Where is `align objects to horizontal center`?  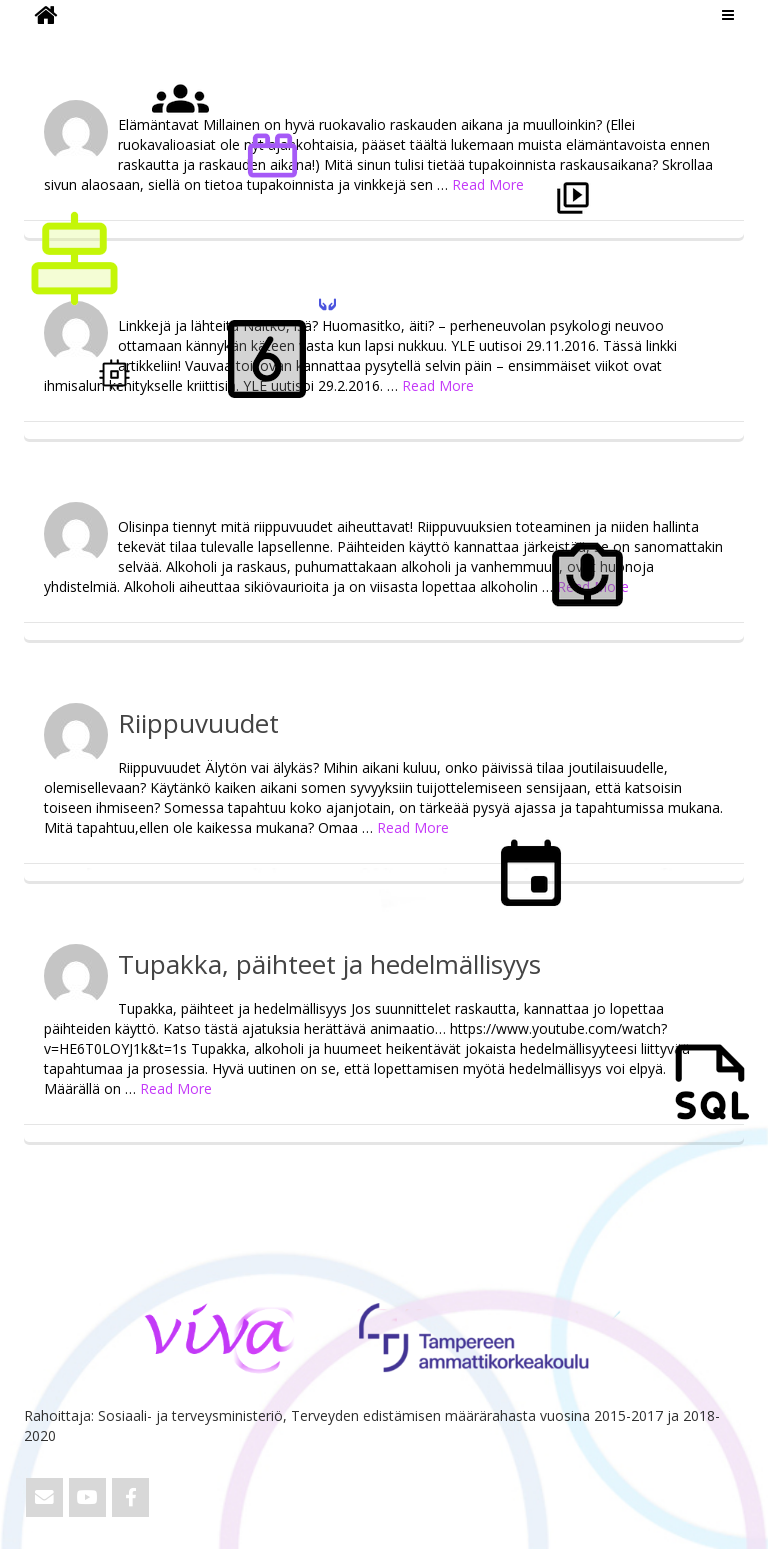 align objects to horizontal center is located at coordinates (74, 258).